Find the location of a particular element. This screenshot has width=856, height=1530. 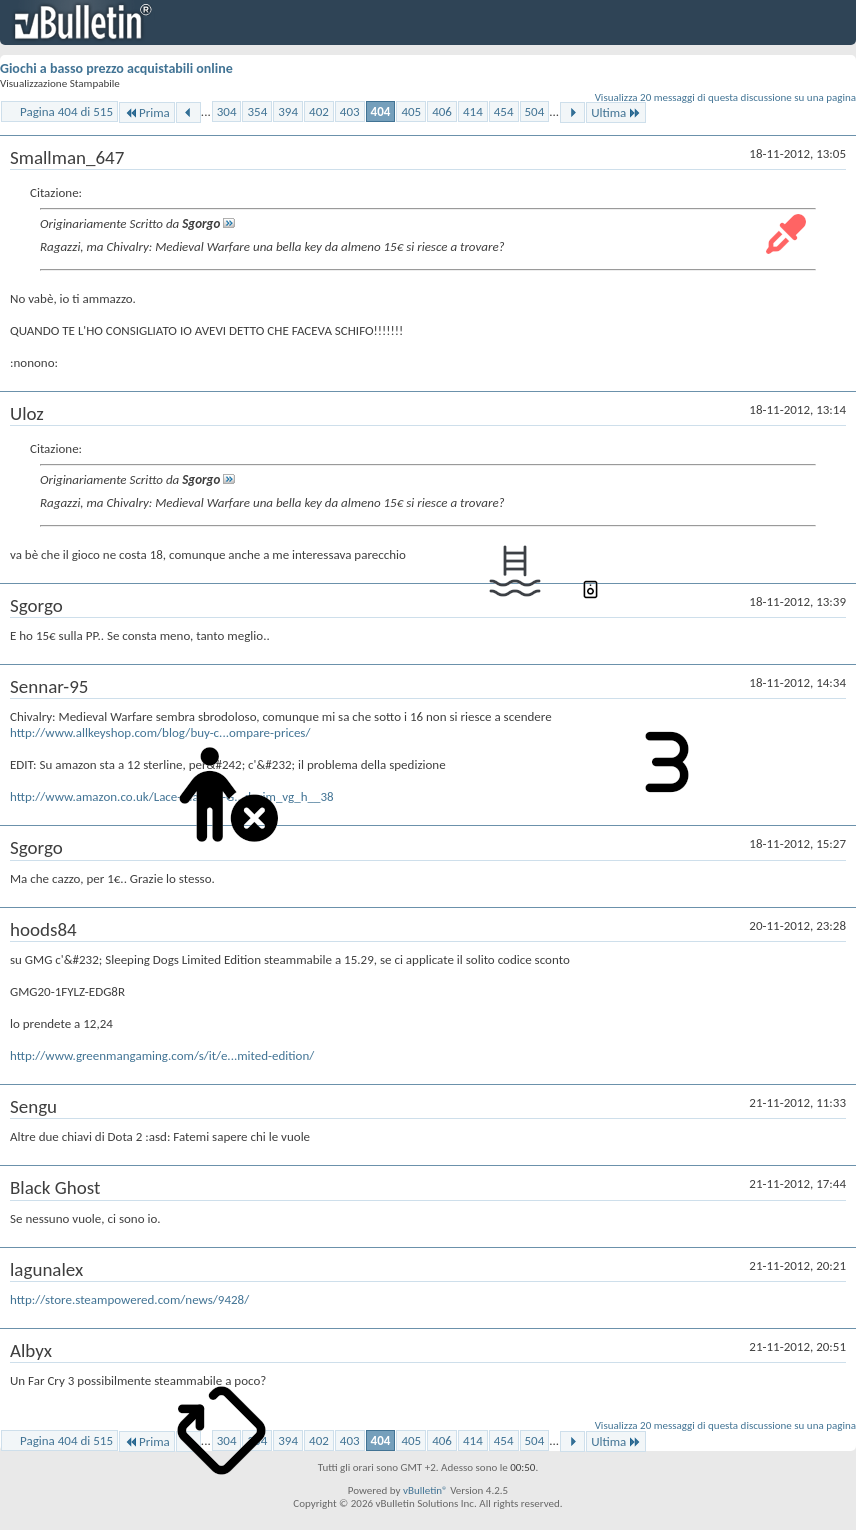

remove a user or contact is located at coordinates (225, 794).